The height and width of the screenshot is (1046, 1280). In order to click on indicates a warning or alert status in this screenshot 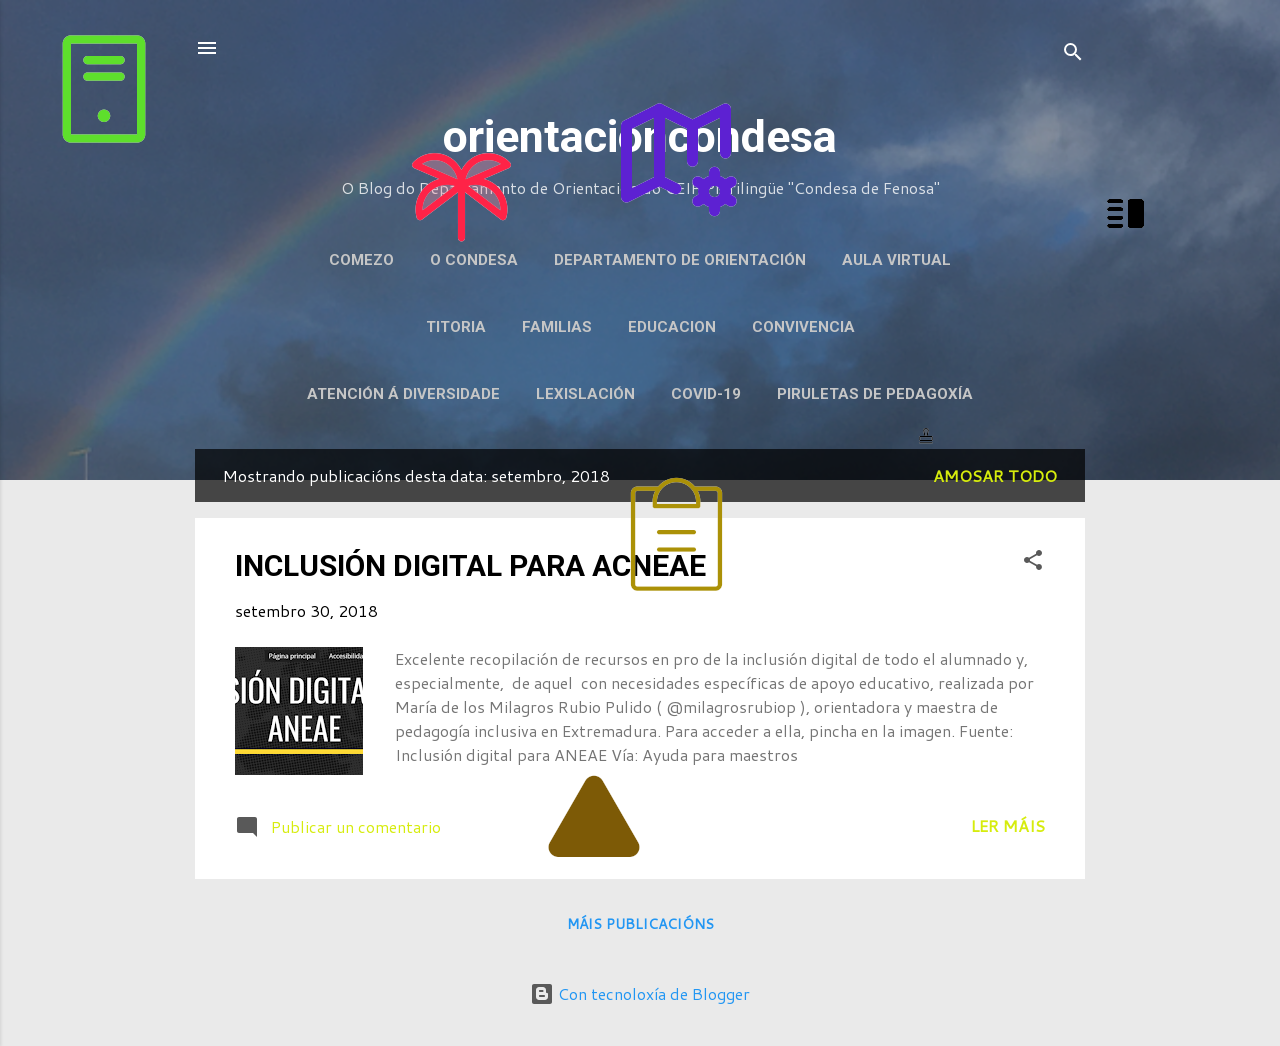, I will do `click(594, 818)`.